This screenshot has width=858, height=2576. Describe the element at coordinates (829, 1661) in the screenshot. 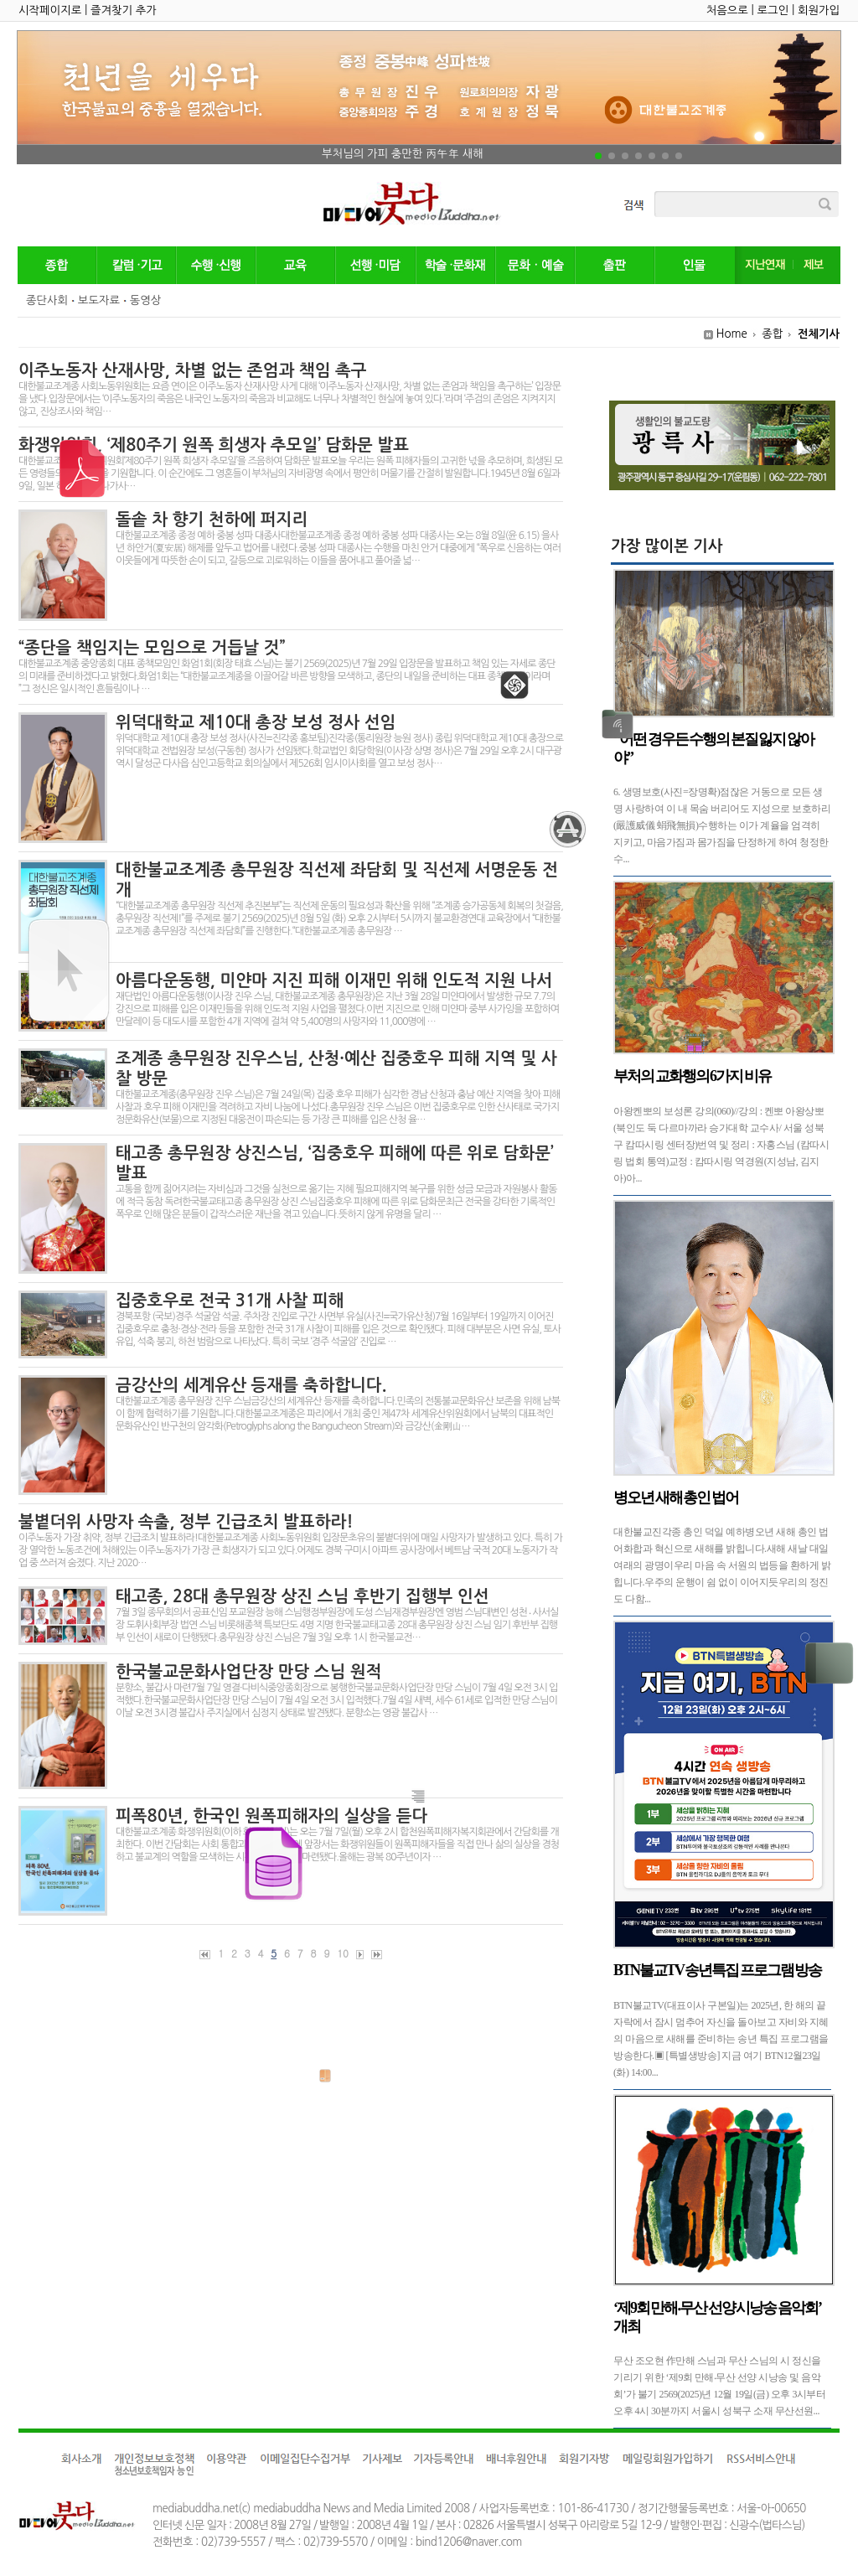

I see `access your desktop folder` at that location.